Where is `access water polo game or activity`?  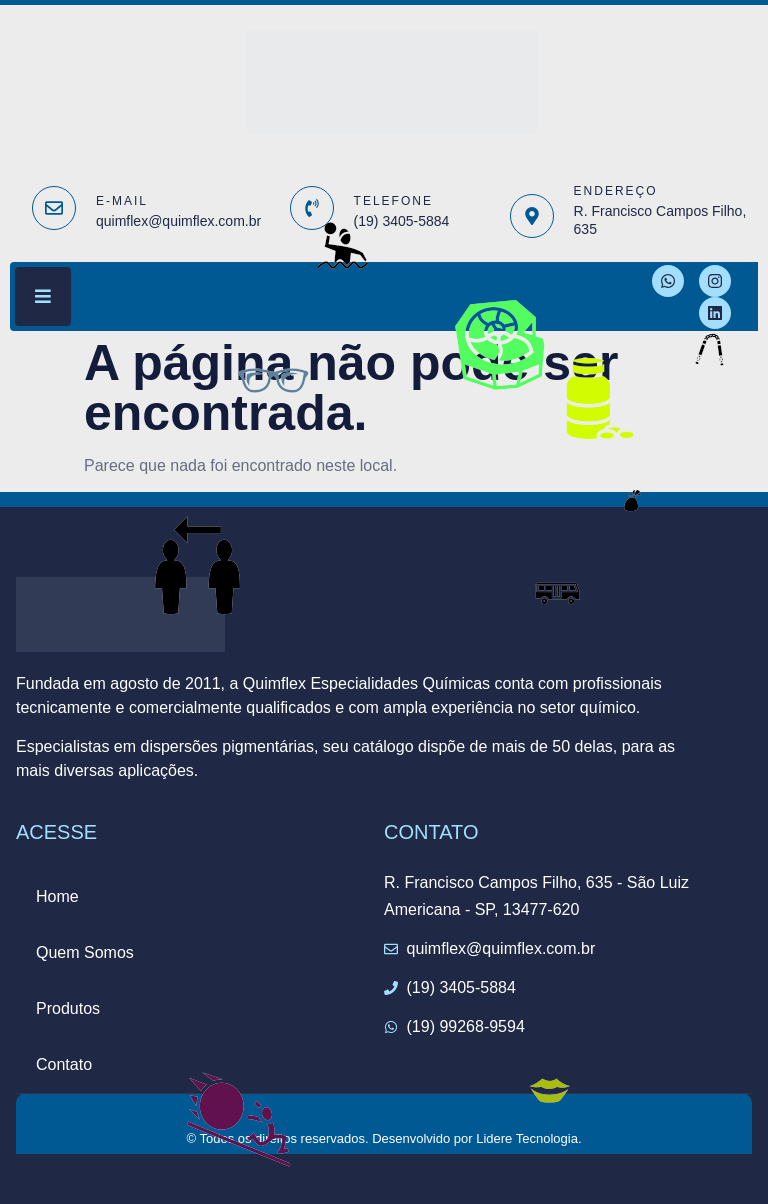
access water polo game or activity is located at coordinates (343, 245).